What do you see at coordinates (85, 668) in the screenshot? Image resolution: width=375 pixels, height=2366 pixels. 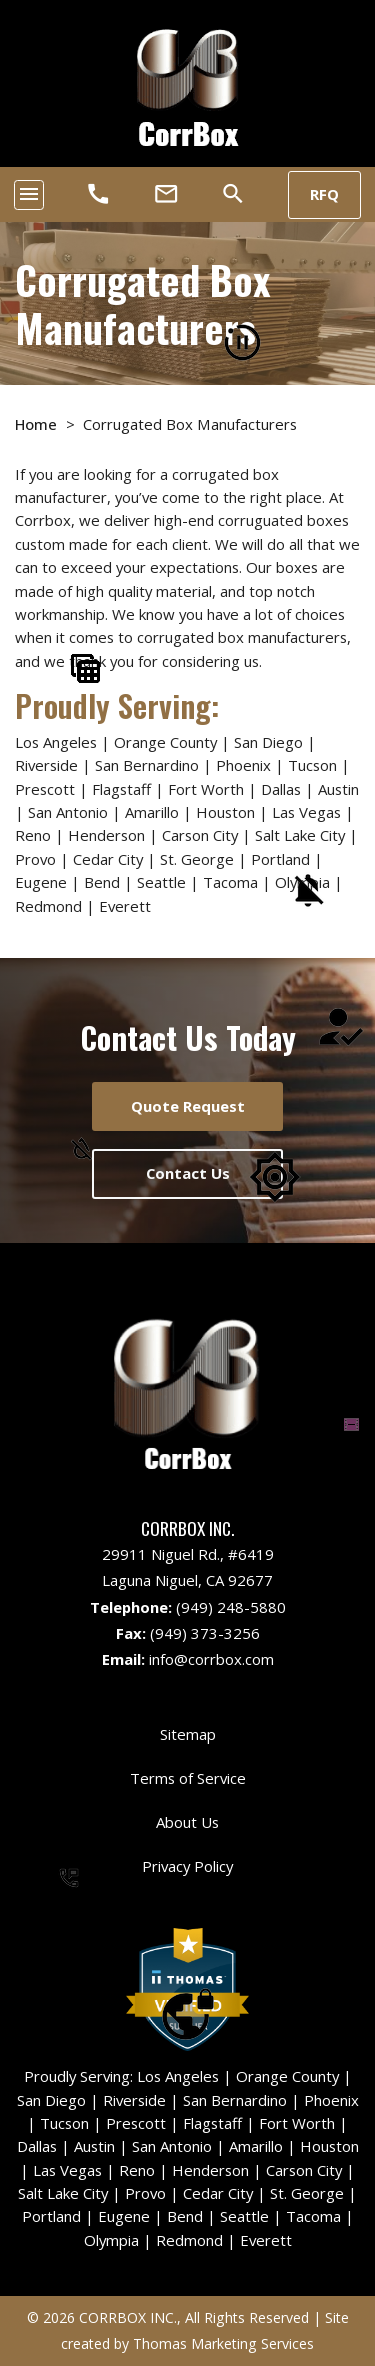 I see `switch to table or grid view` at bounding box center [85, 668].